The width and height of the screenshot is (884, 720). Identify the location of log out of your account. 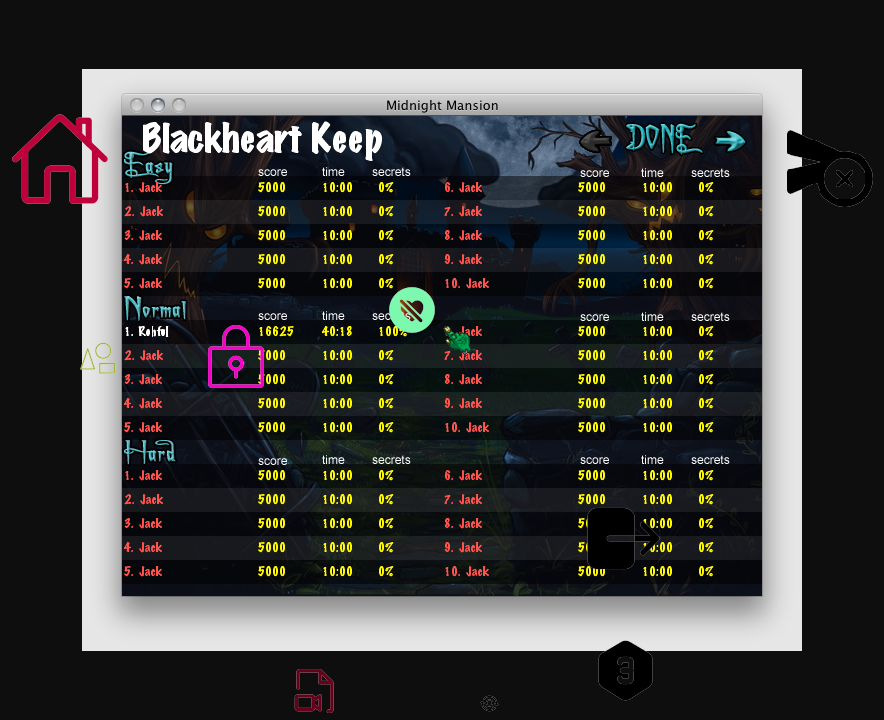
(623, 538).